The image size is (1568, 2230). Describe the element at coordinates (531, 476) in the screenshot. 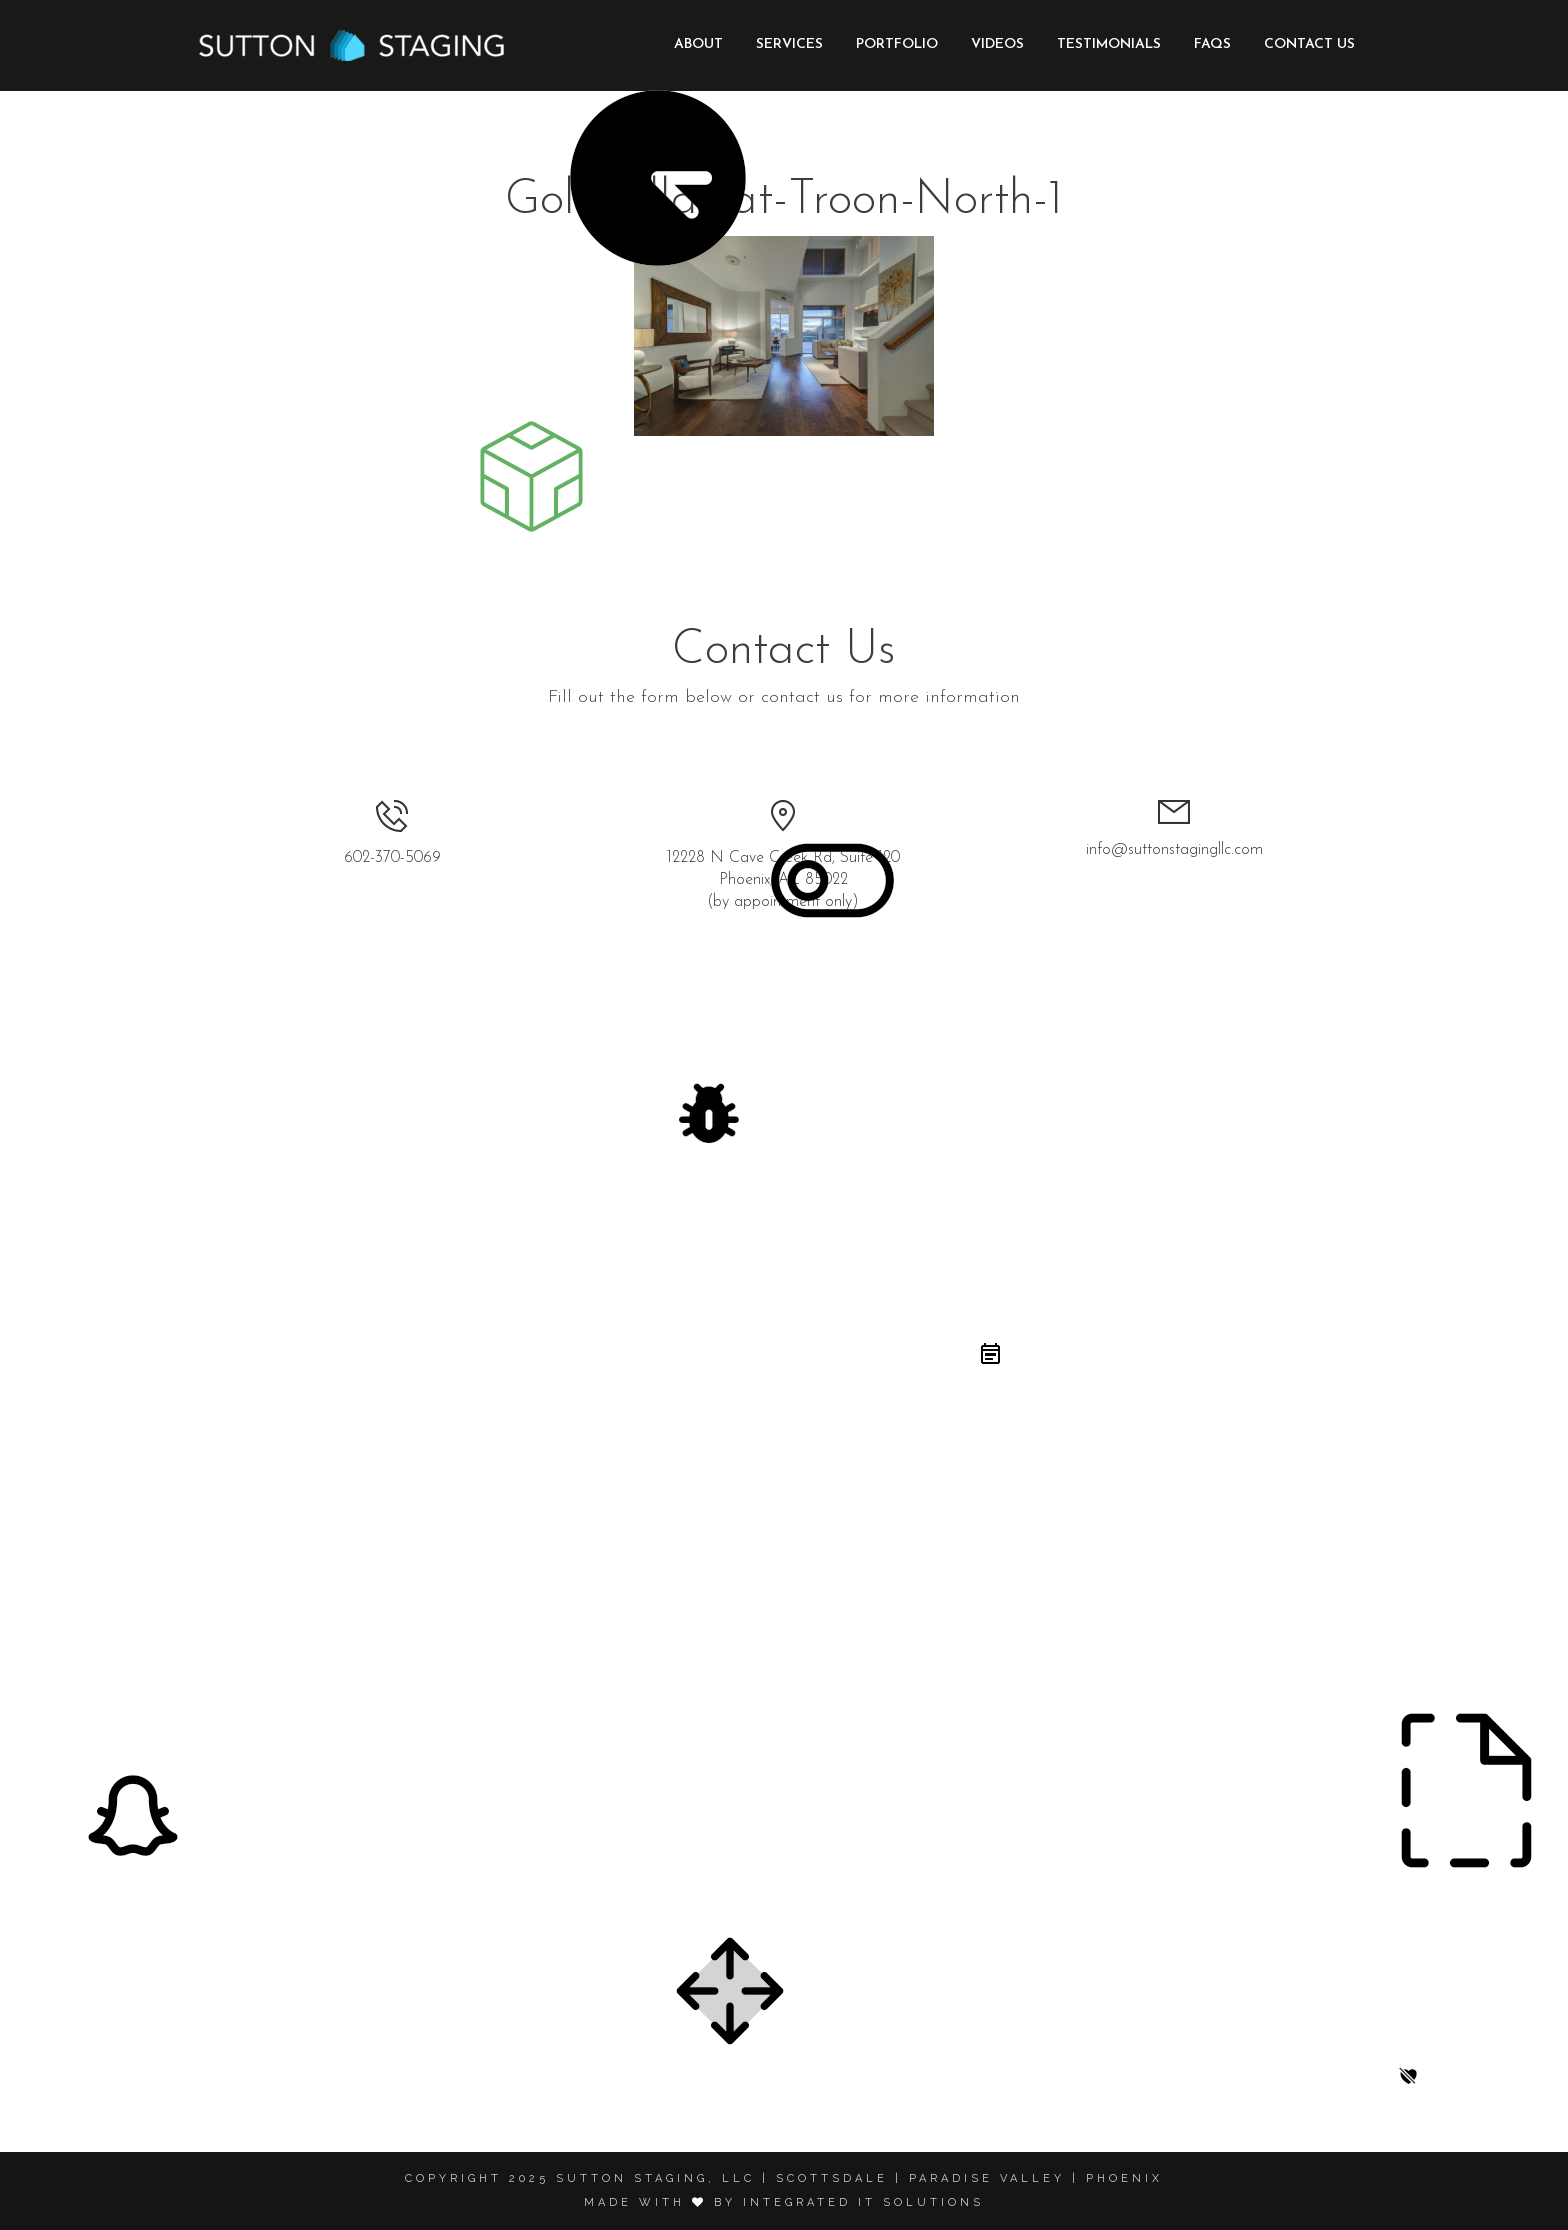

I see `open CodeSandbox development environment` at that location.